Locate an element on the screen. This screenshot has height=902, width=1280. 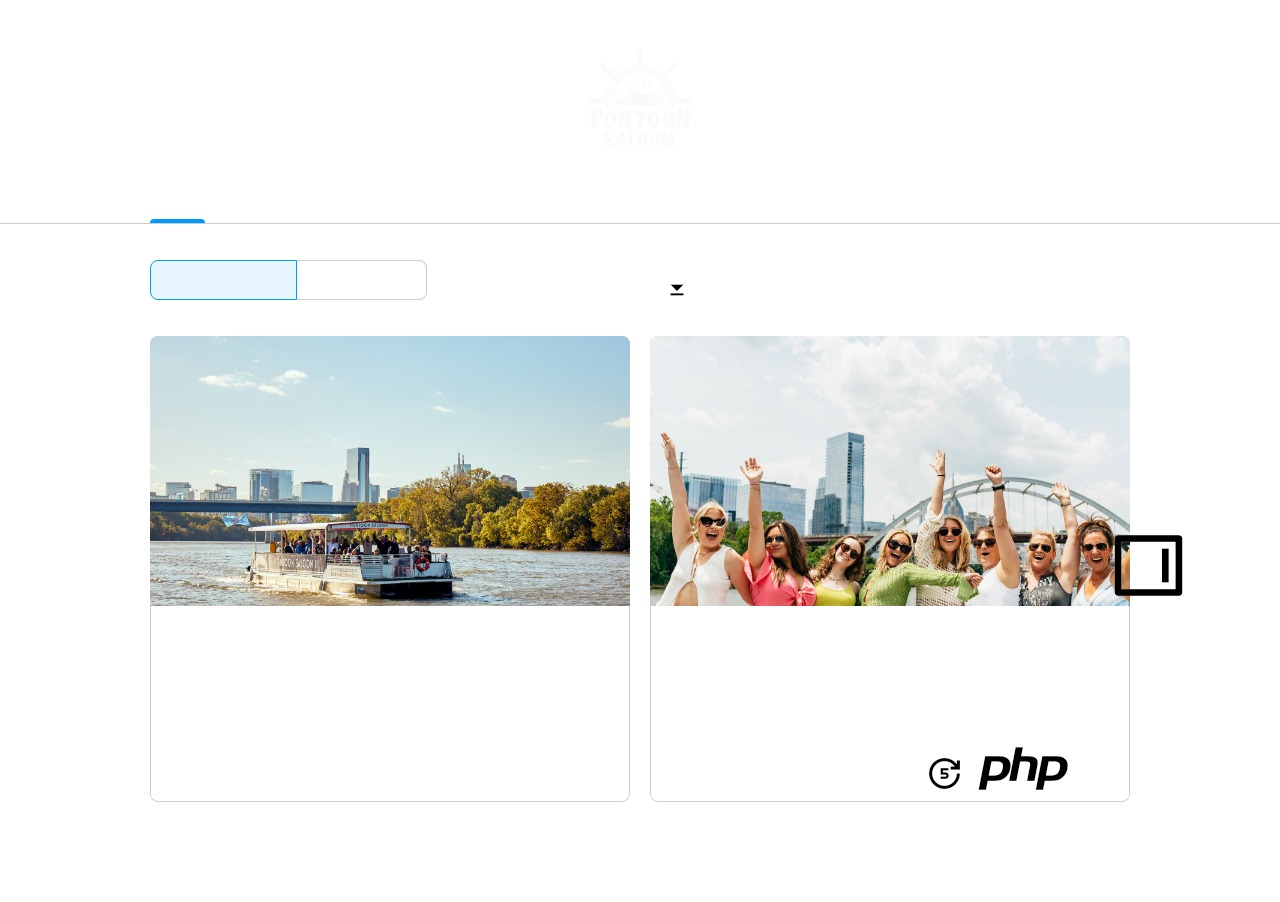
indicates PHP programming language or technology is located at coordinates (1023, 771).